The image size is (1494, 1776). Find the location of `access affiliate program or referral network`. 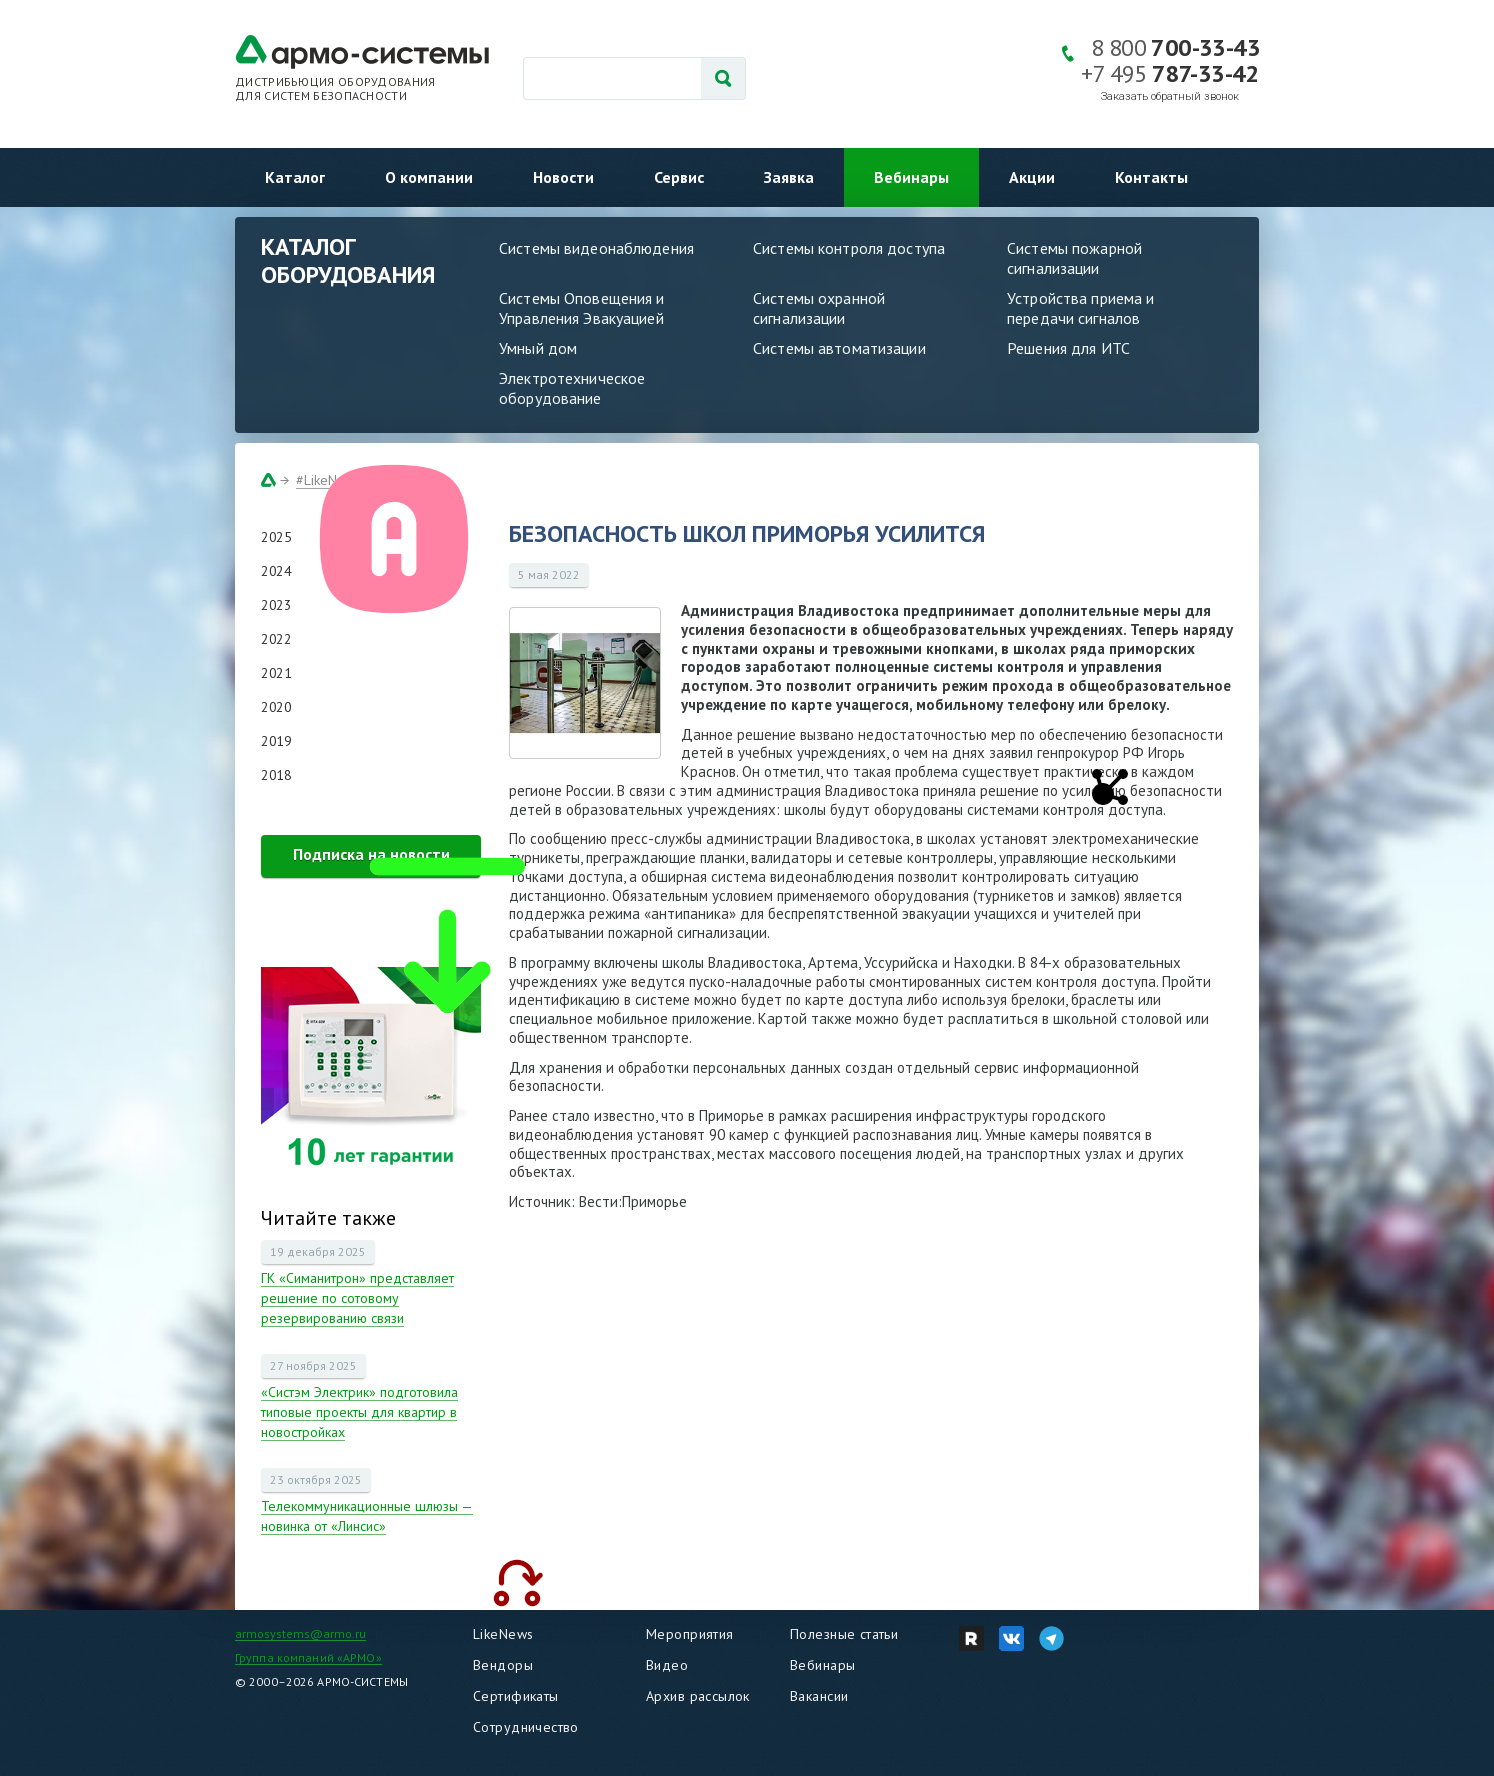

access affiliate program or referral network is located at coordinates (1110, 787).